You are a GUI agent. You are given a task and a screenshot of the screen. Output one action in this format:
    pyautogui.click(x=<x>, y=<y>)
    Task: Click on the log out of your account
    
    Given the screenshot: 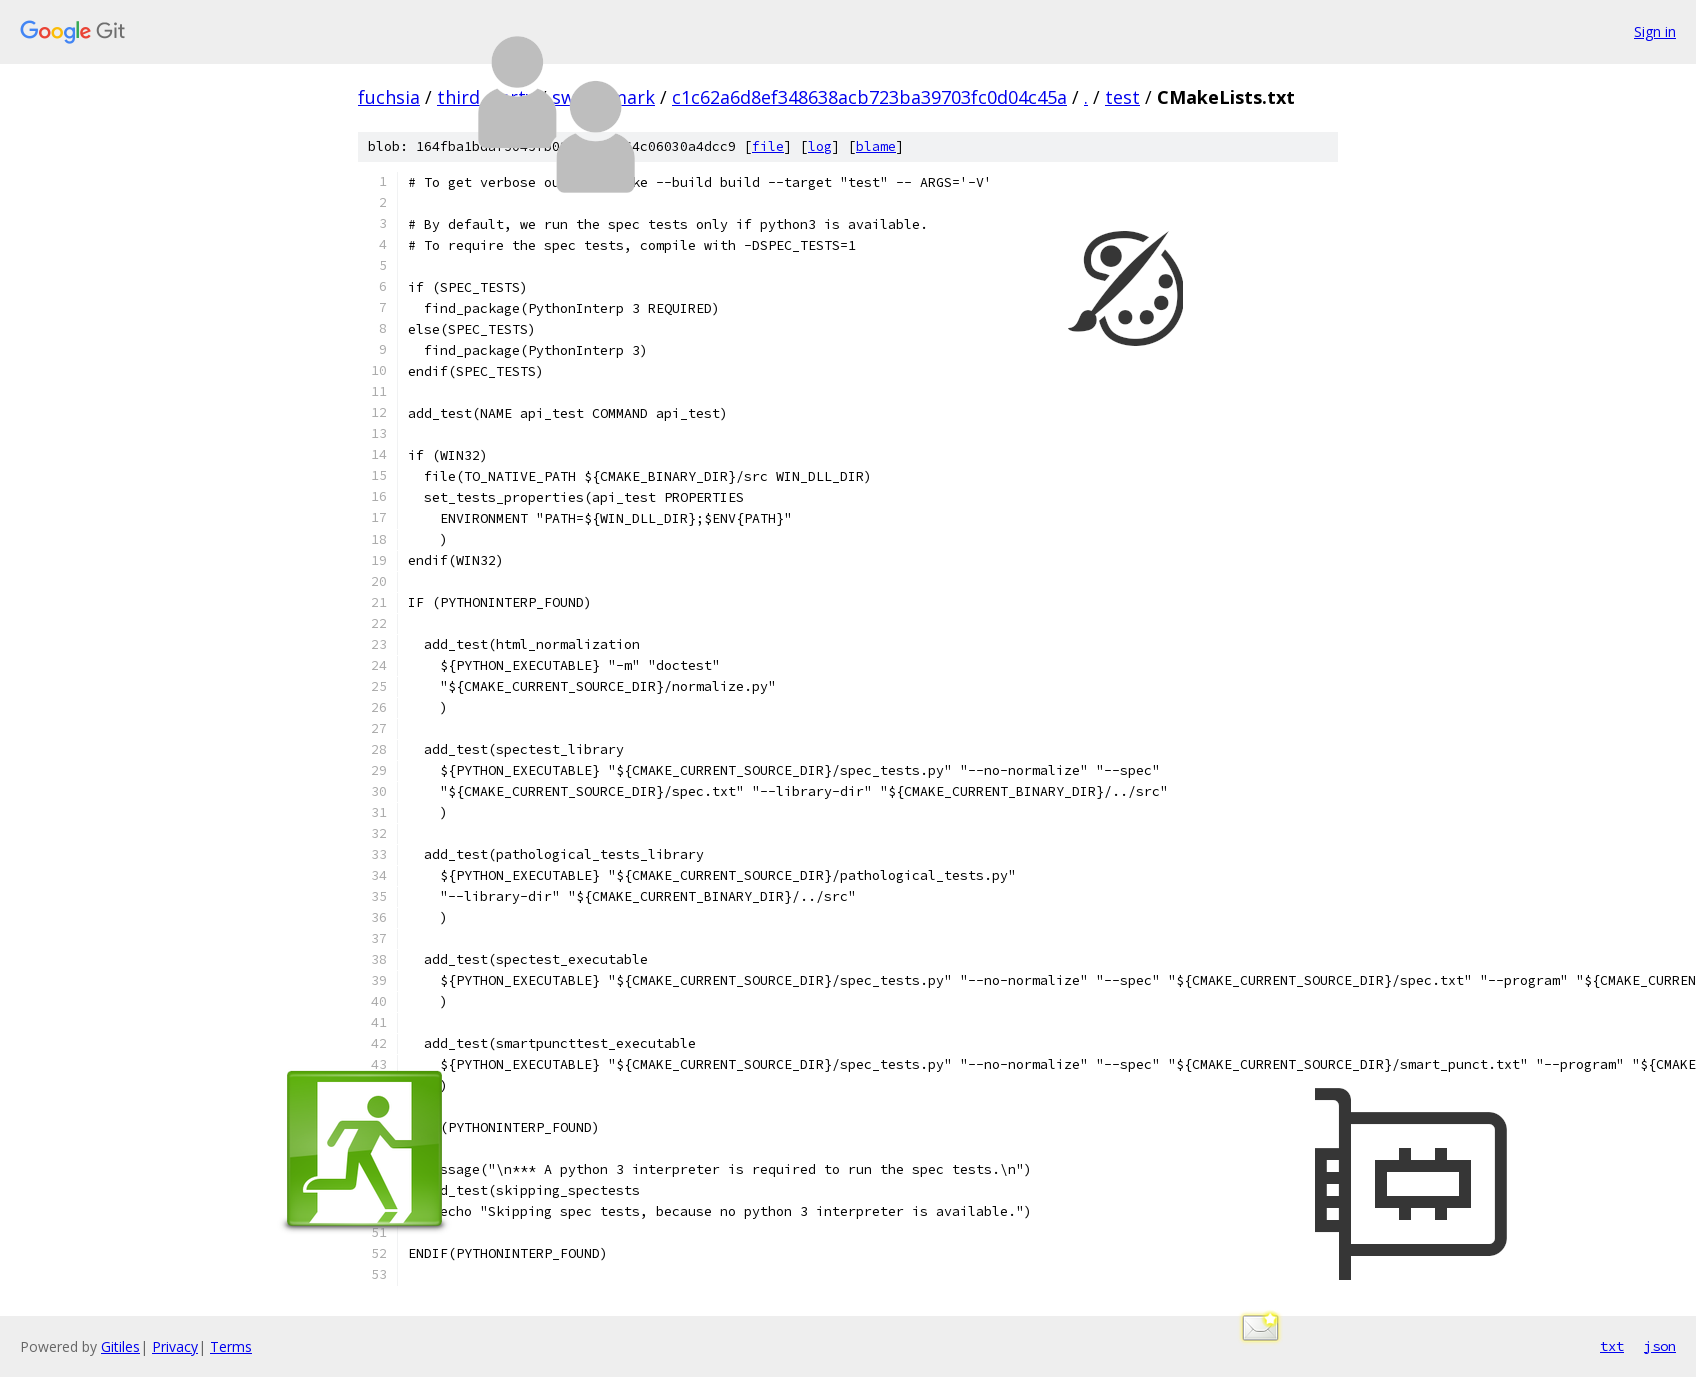 What is the action you would take?
    pyautogui.click(x=364, y=1152)
    